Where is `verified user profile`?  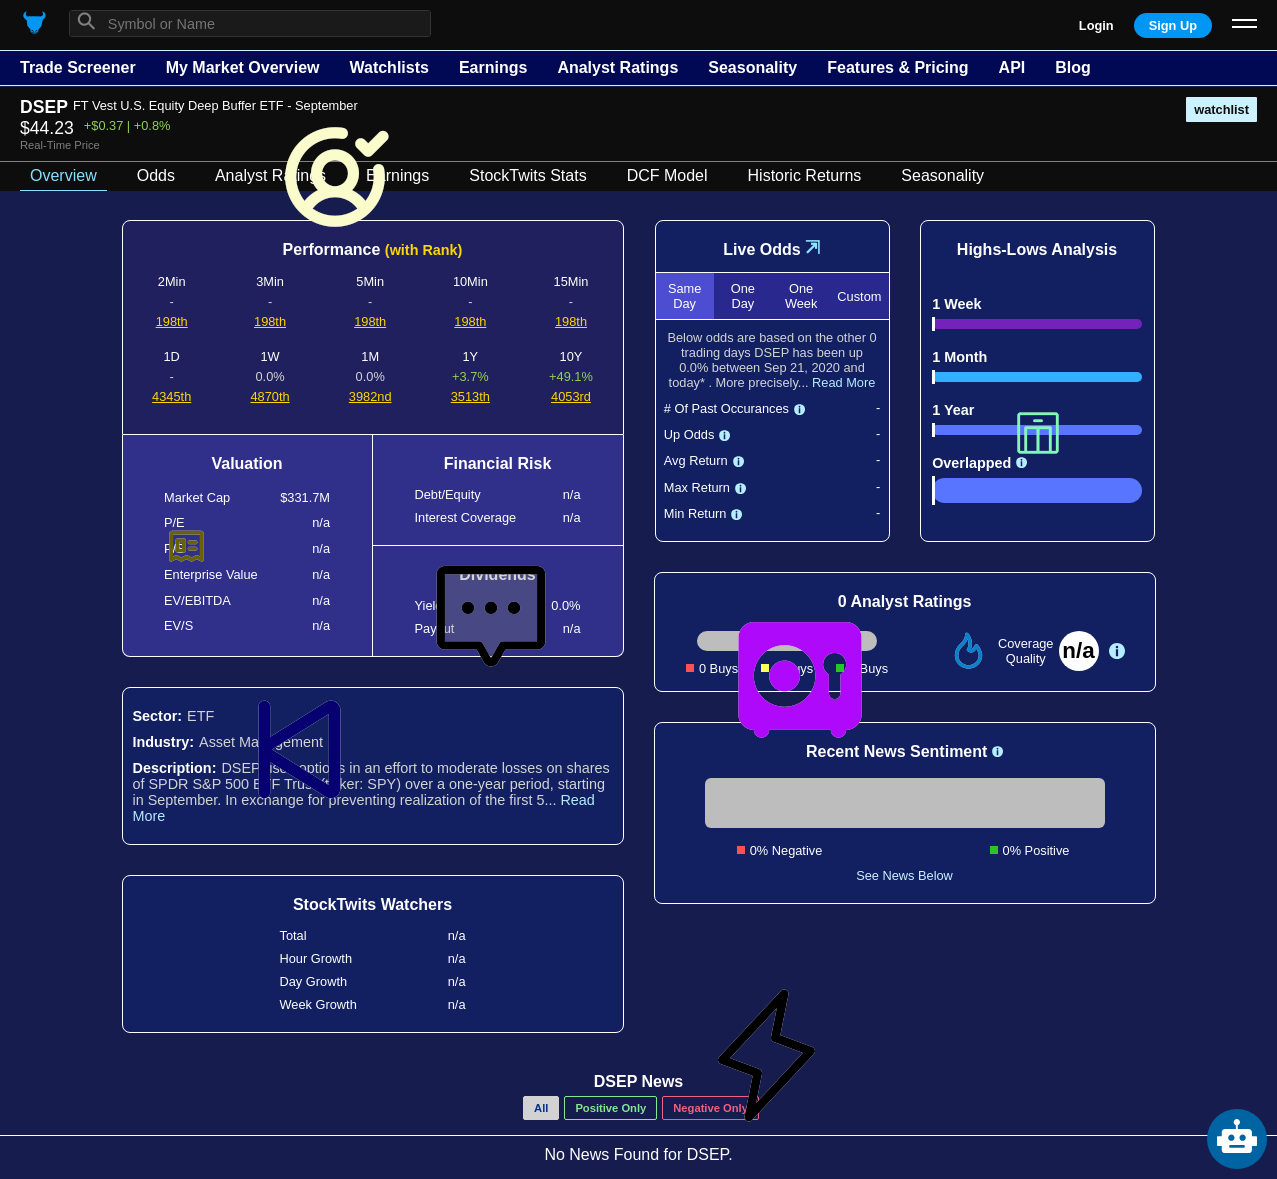
verified user profile is located at coordinates (335, 177).